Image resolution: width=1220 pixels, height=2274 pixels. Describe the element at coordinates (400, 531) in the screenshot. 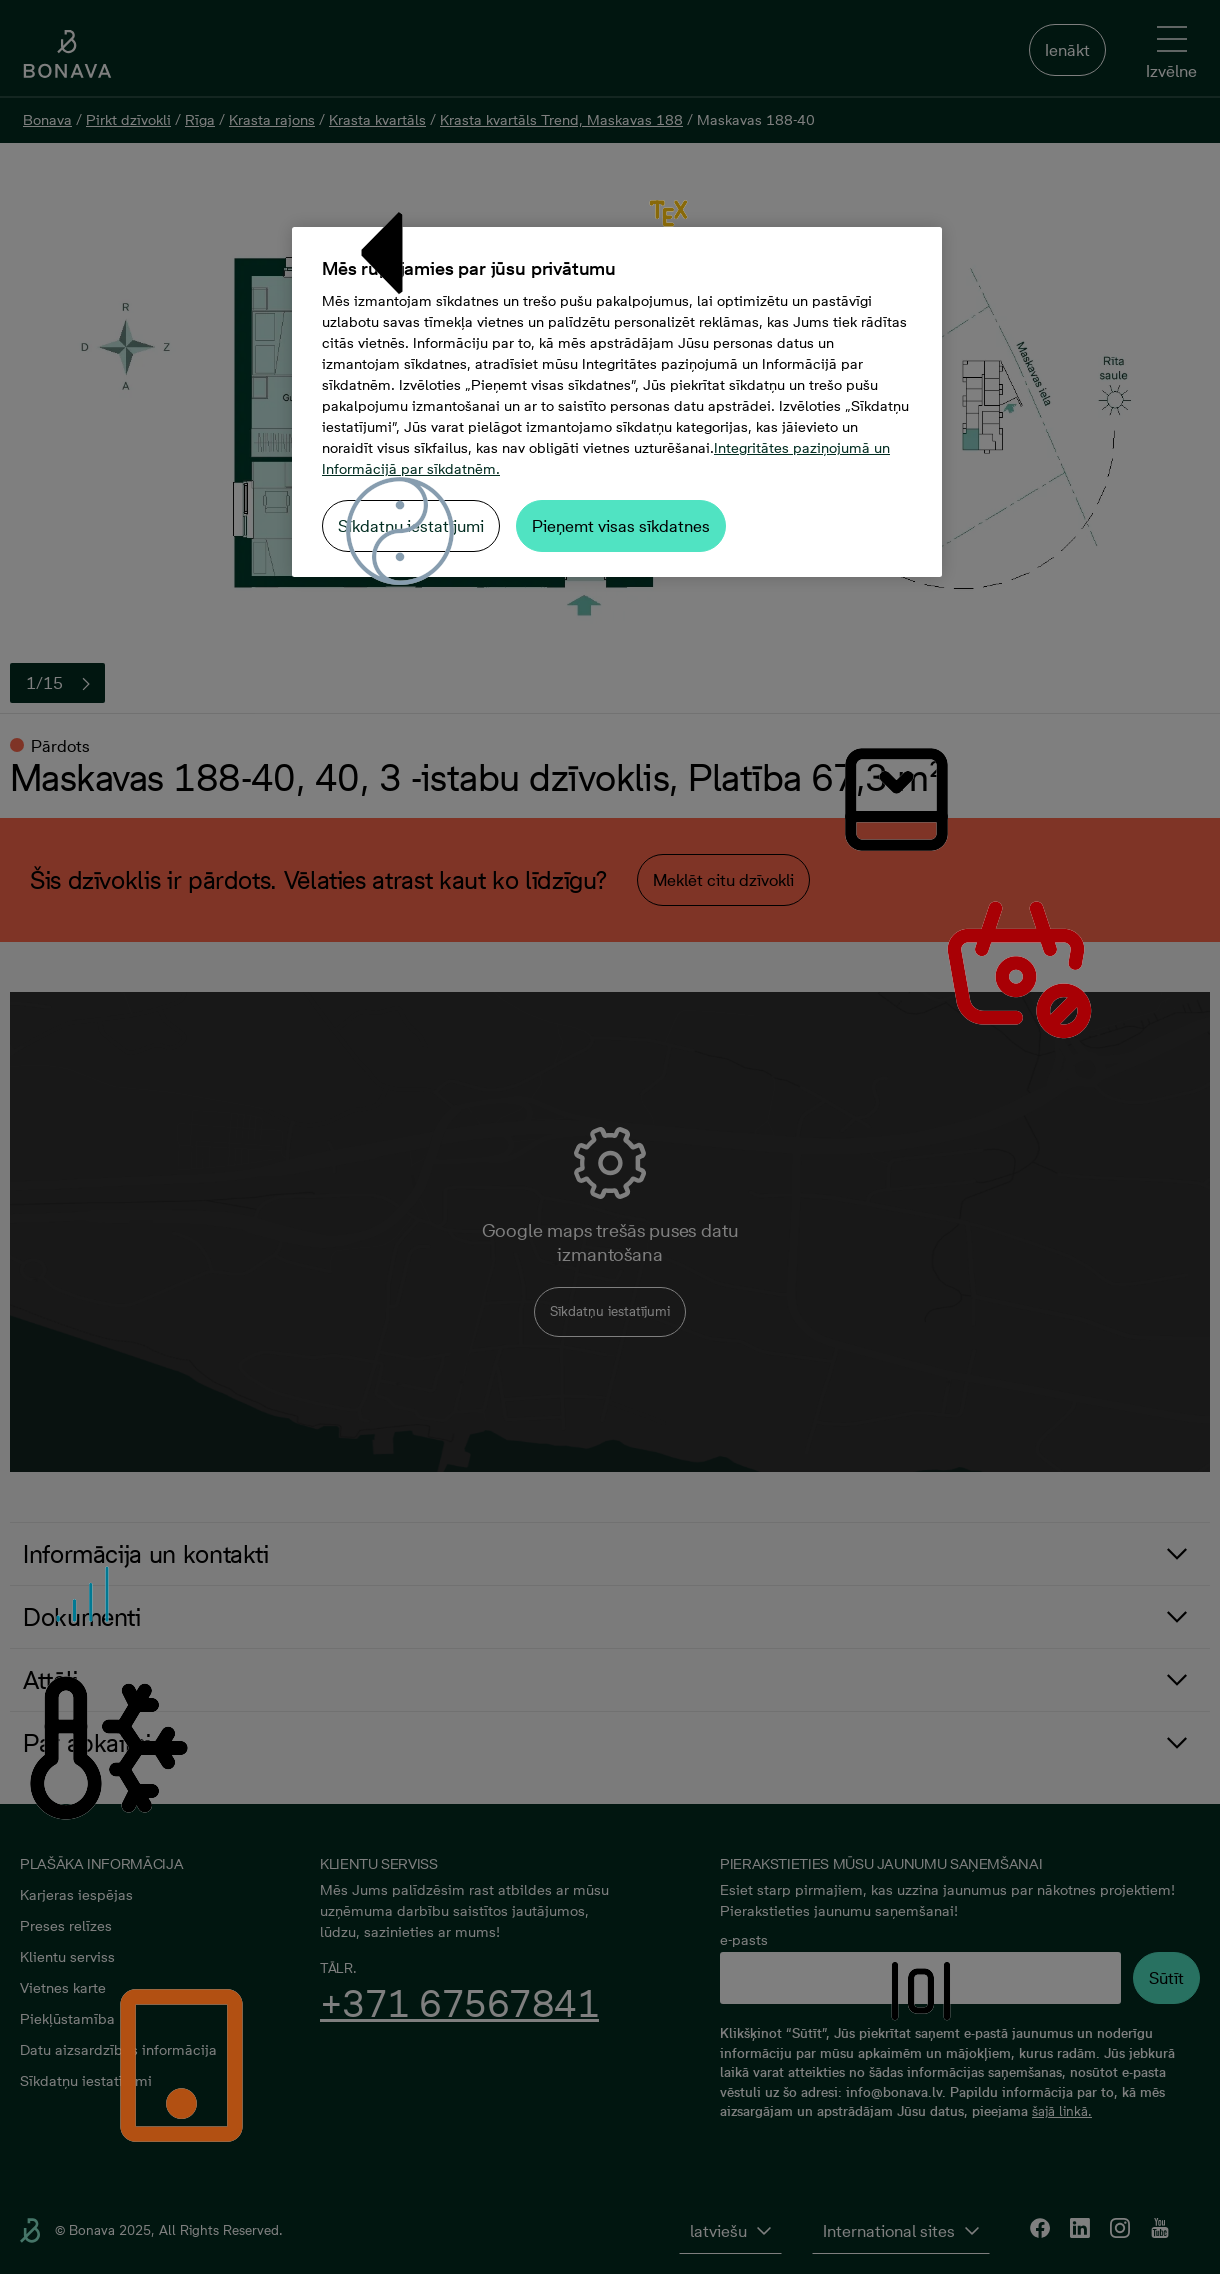

I see `toggle balance or harmony mode` at that location.